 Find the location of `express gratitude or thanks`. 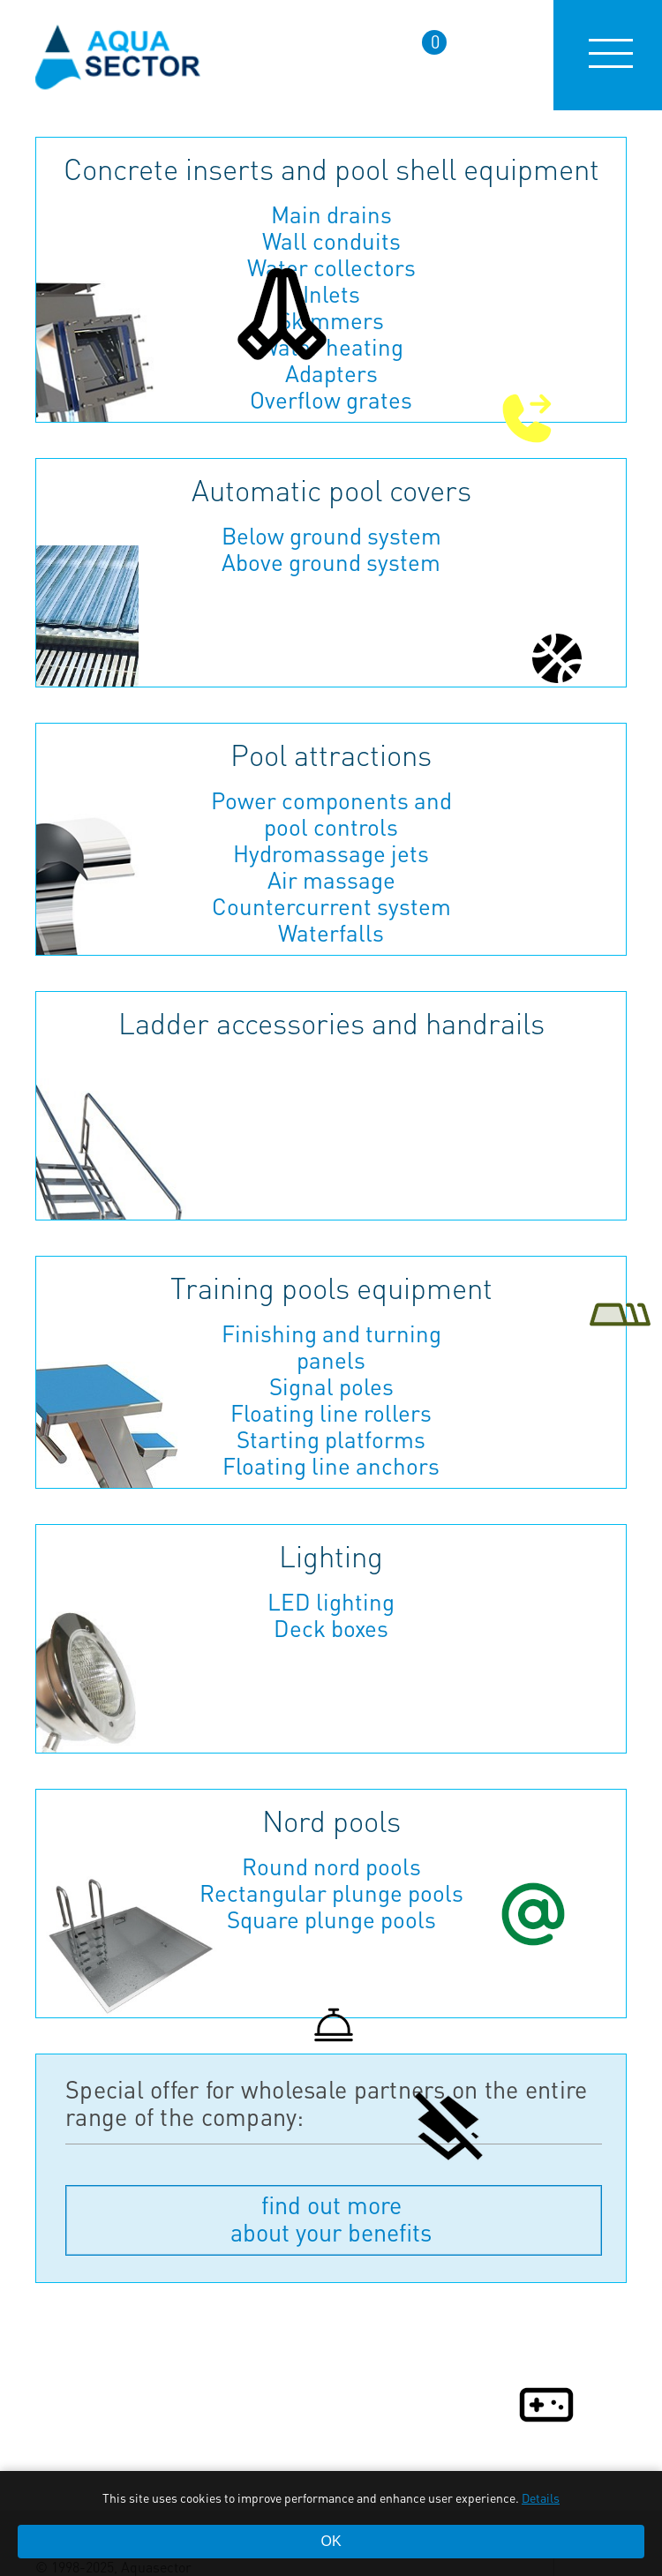

express gratitude or thanks is located at coordinates (282, 315).